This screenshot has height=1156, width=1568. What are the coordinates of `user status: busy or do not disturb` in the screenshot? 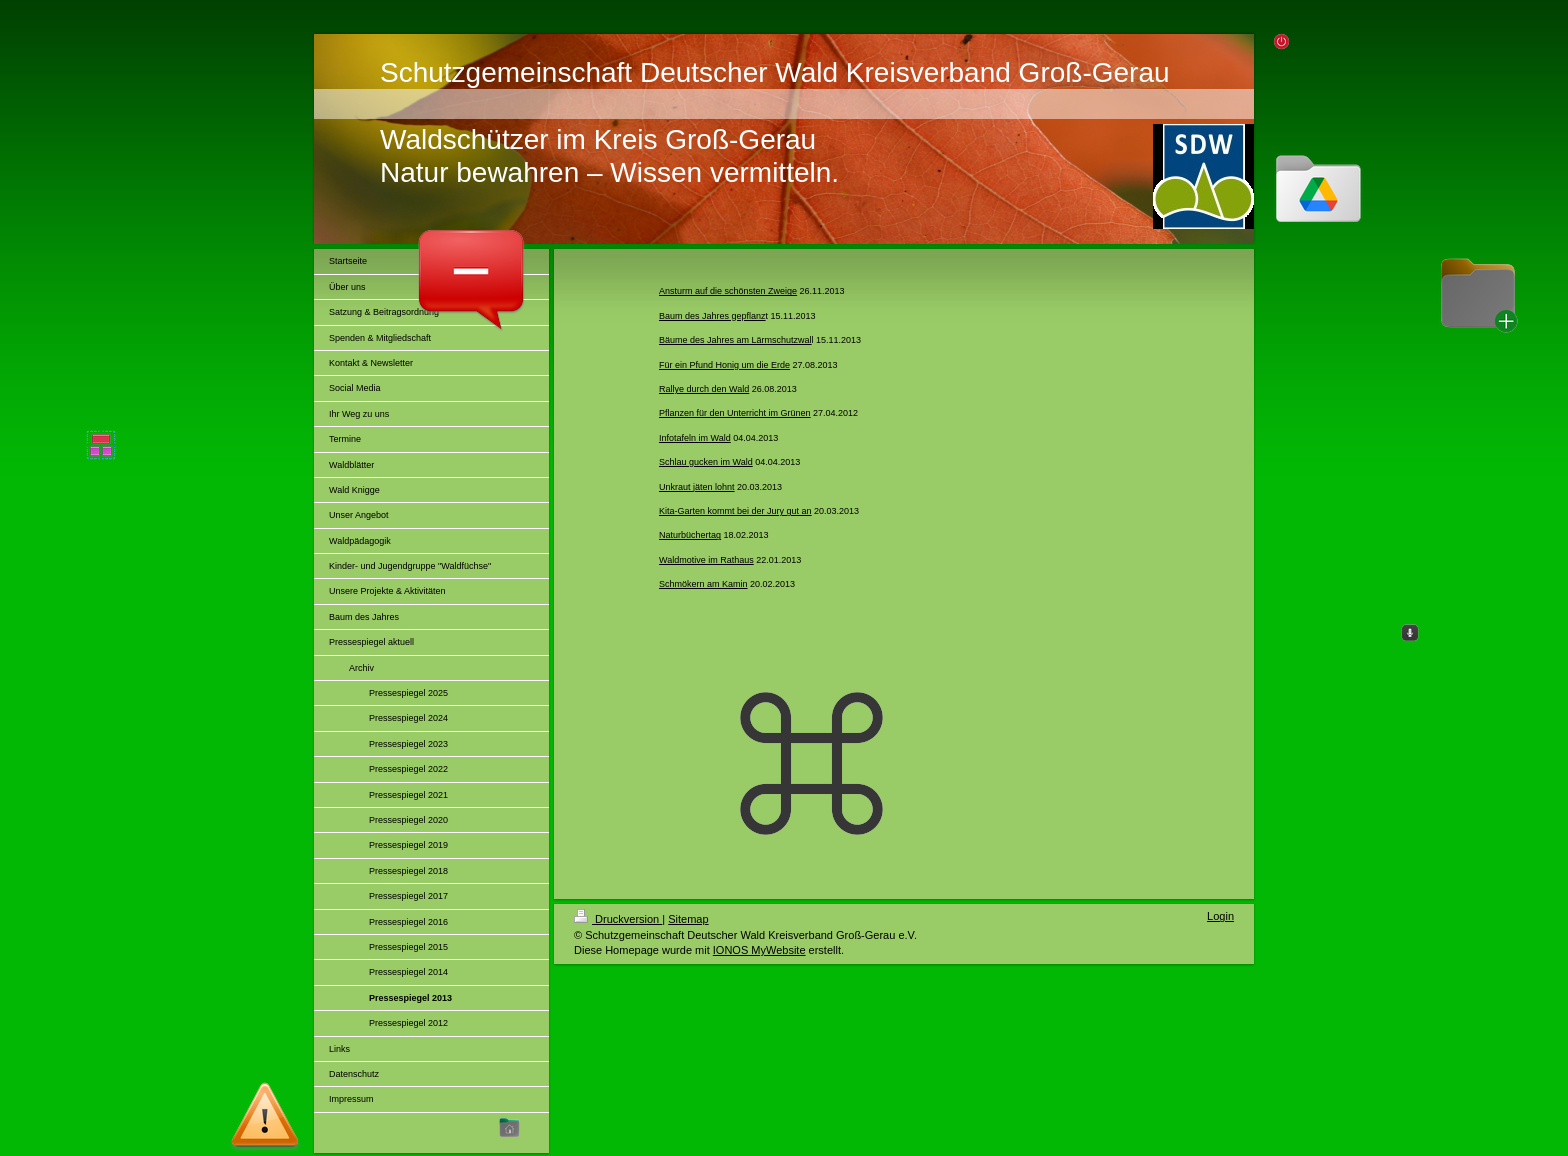 It's located at (472, 279).